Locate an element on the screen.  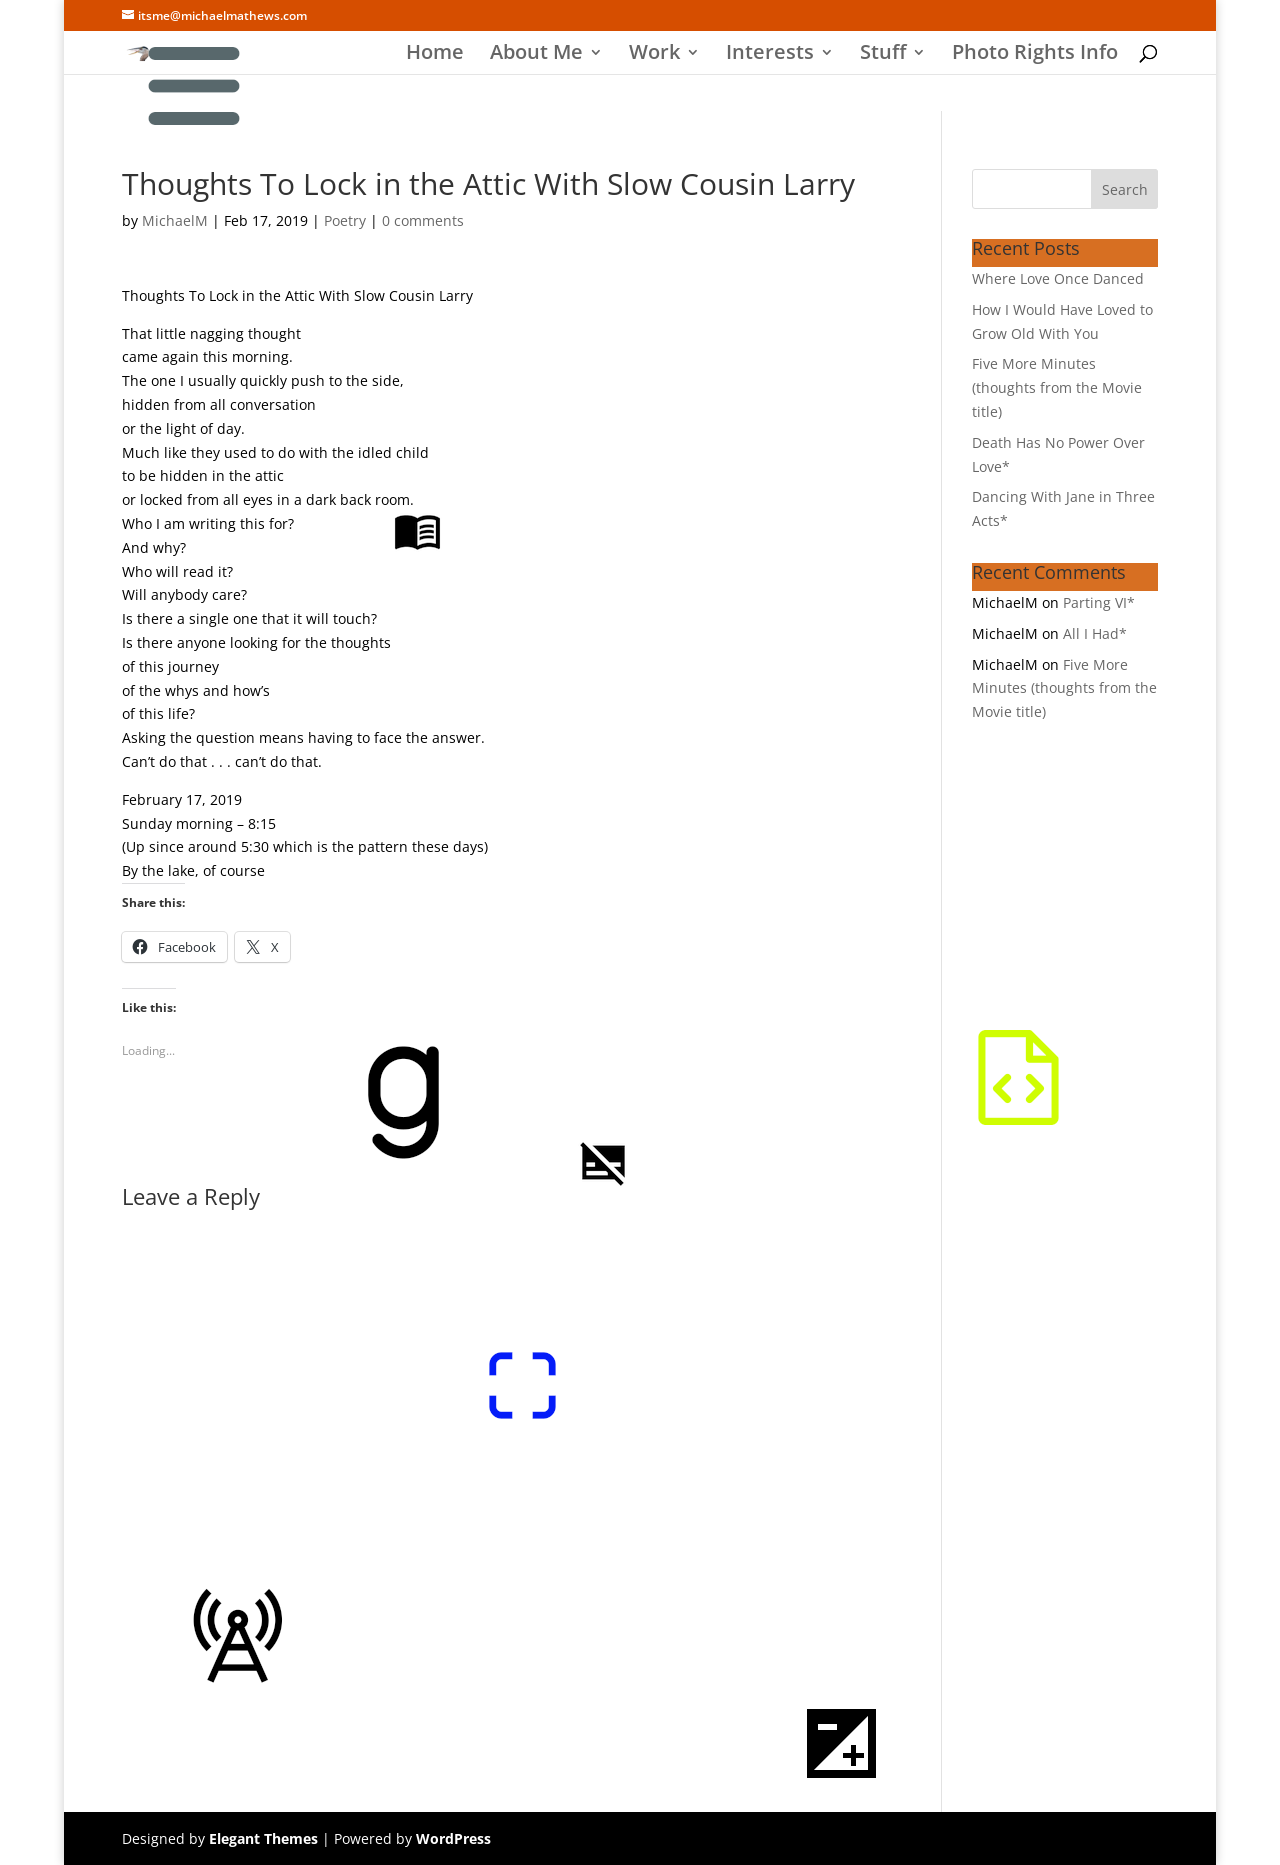
adjust image exposure settings is located at coordinates (841, 1743).